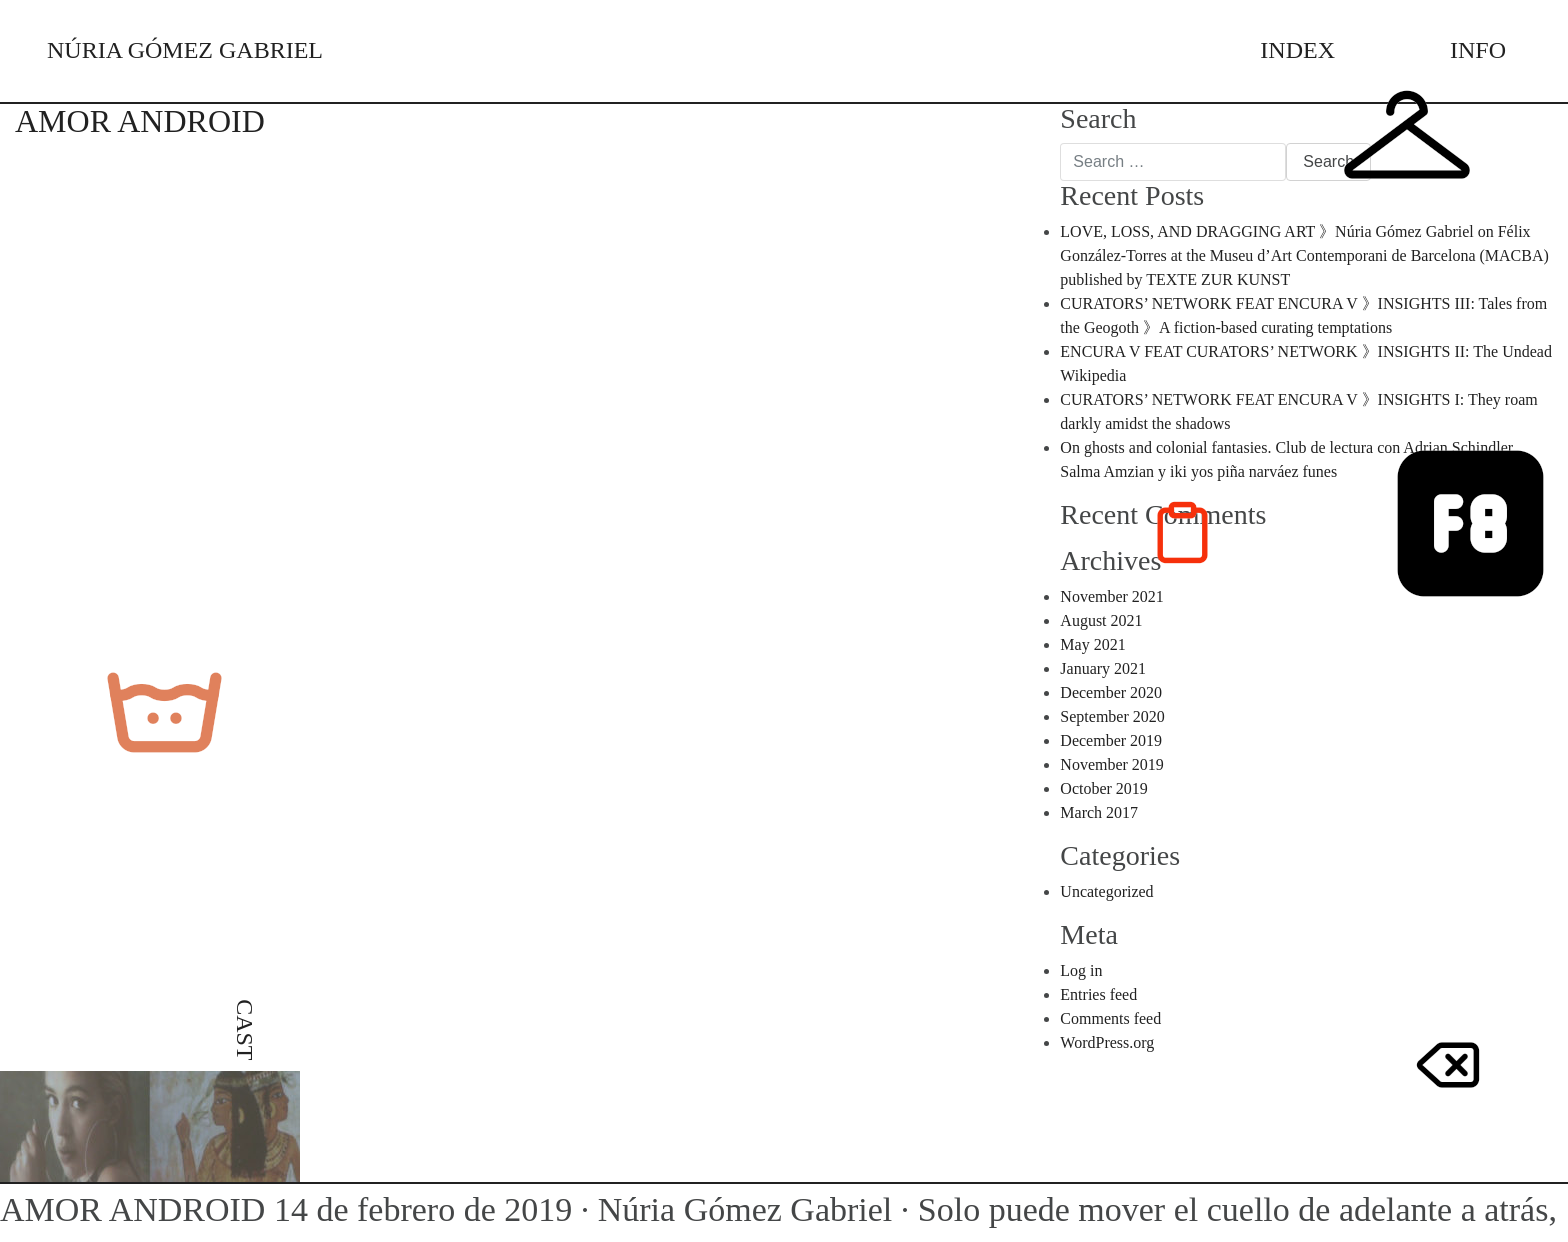 This screenshot has width=1568, height=1242. I want to click on copy to clipboard, so click(1182, 532).